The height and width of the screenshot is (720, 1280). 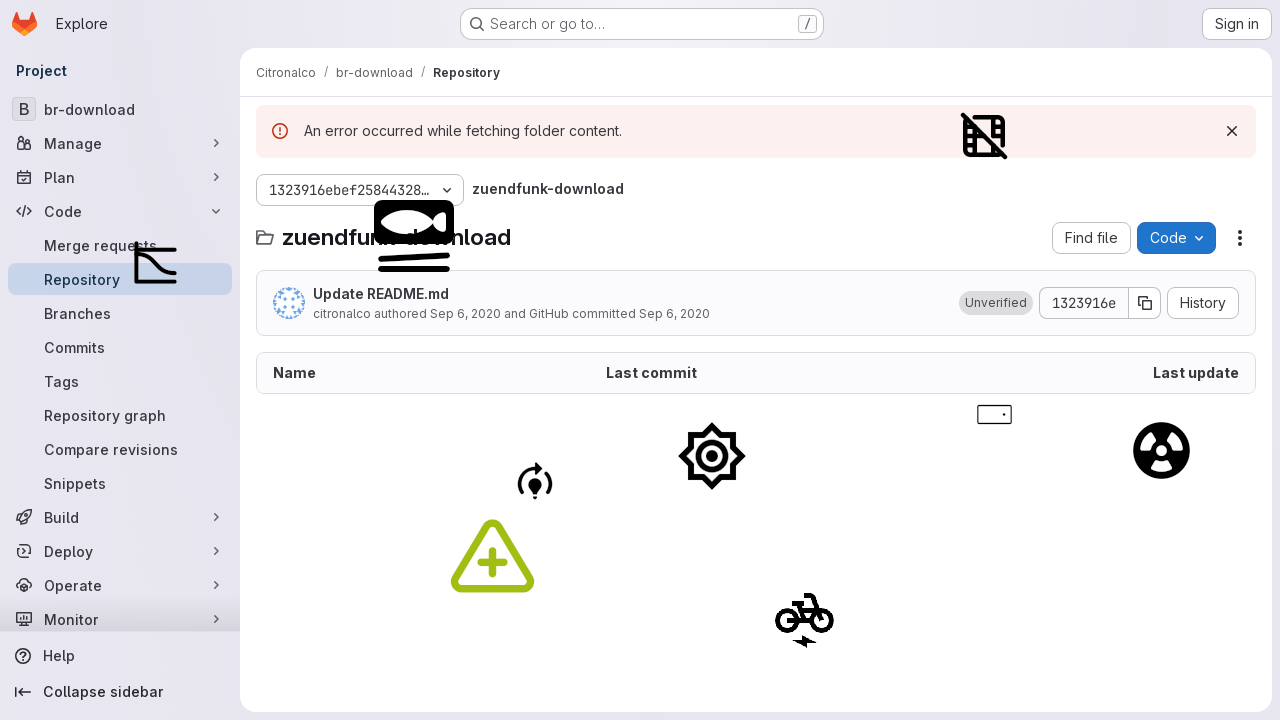 What do you see at coordinates (155, 262) in the screenshot?
I see `view sankey diagram or flow chart` at bounding box center [155, 262].